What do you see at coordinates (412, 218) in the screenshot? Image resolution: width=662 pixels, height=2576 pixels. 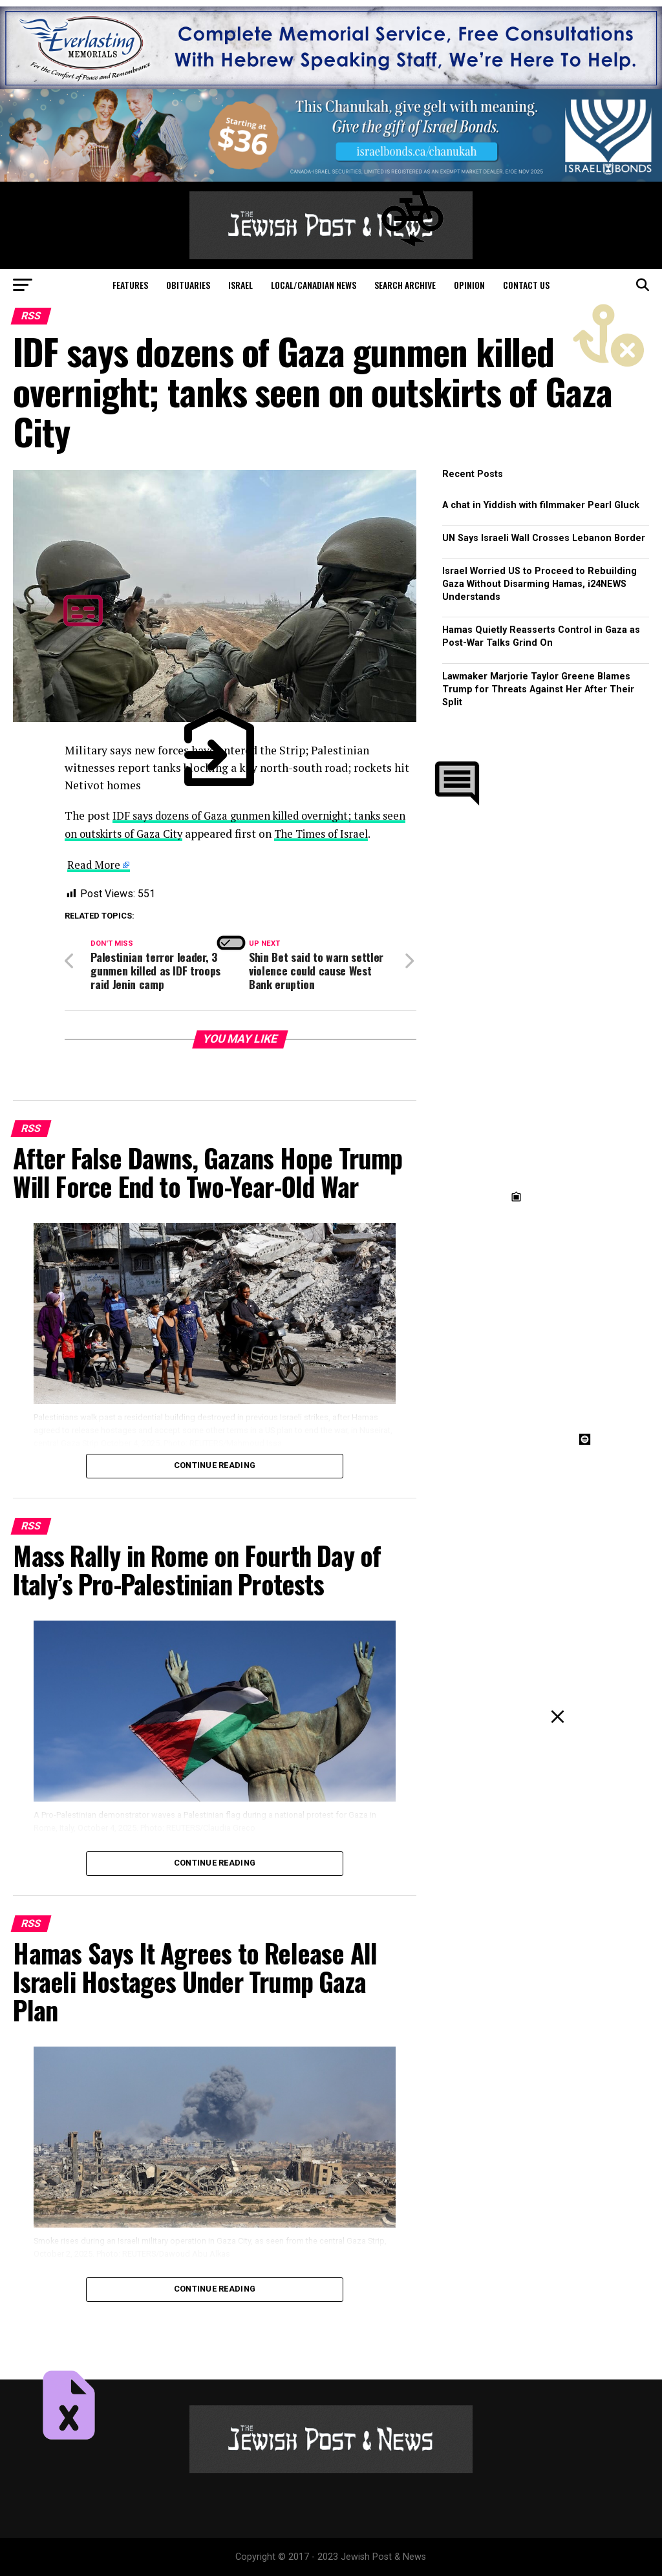 I see `find nearby electric bike rentals` at bounding box center [412, 218].